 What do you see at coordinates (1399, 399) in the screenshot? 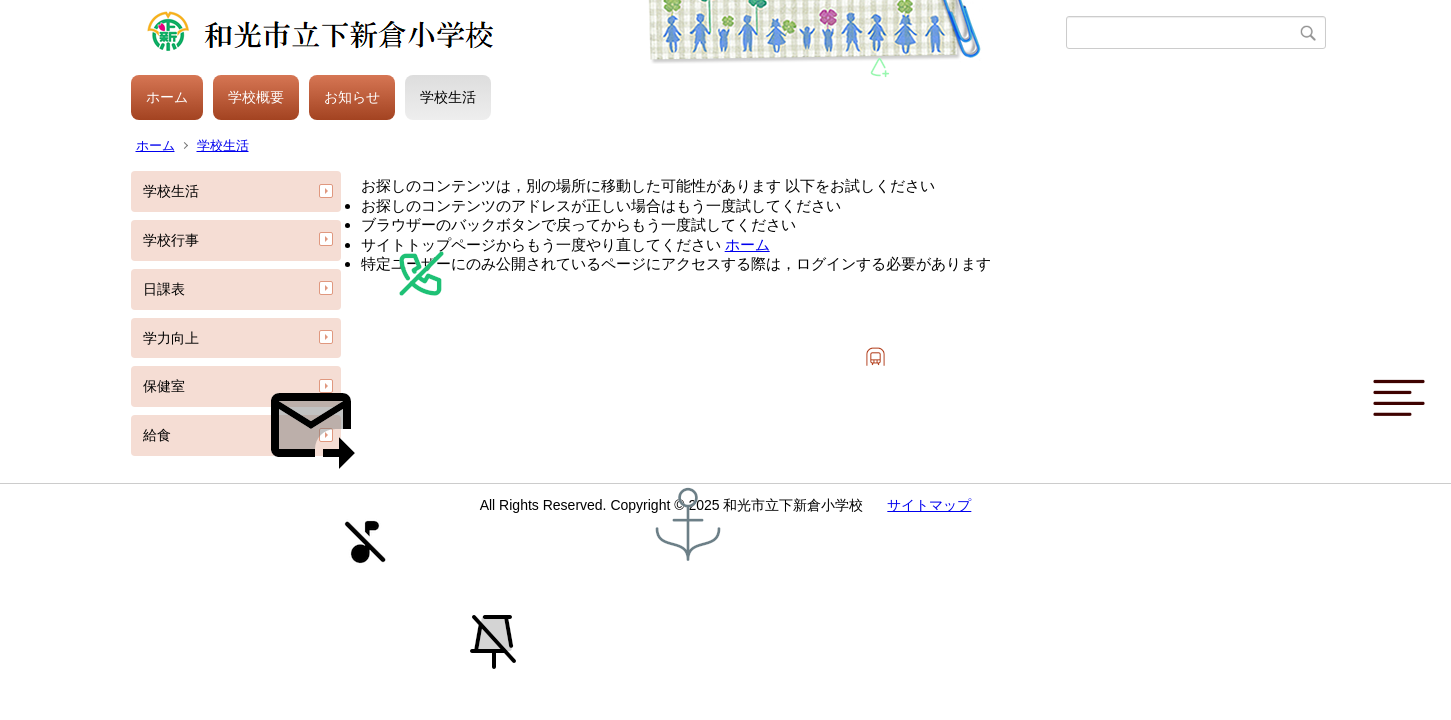
I see `align text to the left` at bounding box center [1399, 399].